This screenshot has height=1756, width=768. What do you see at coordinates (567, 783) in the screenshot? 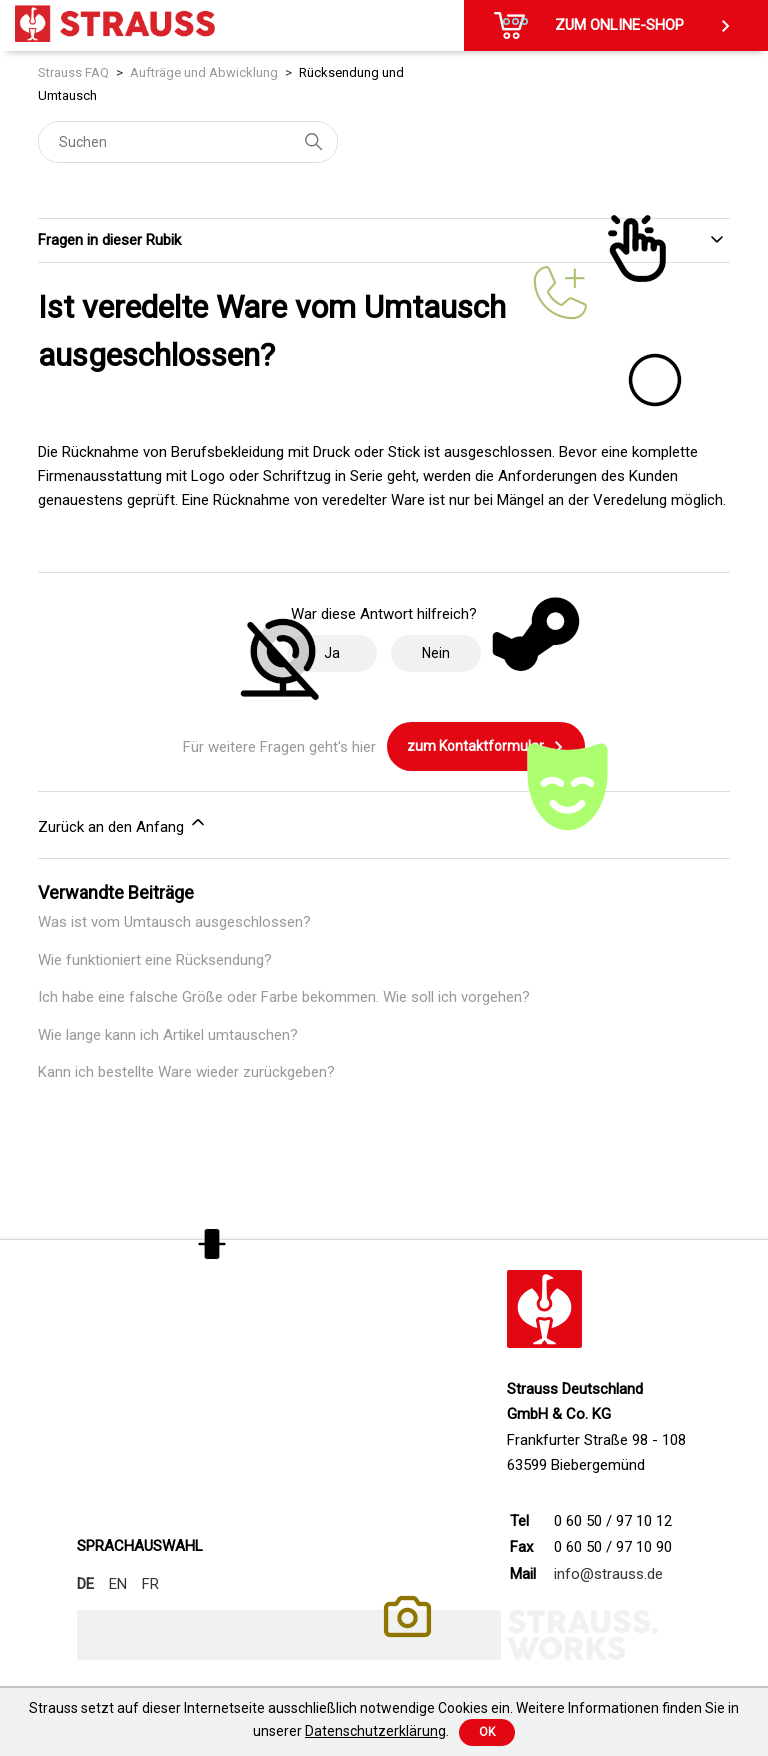
I see `switch to theater or entertainment mode` at bounding box center [567, 783].